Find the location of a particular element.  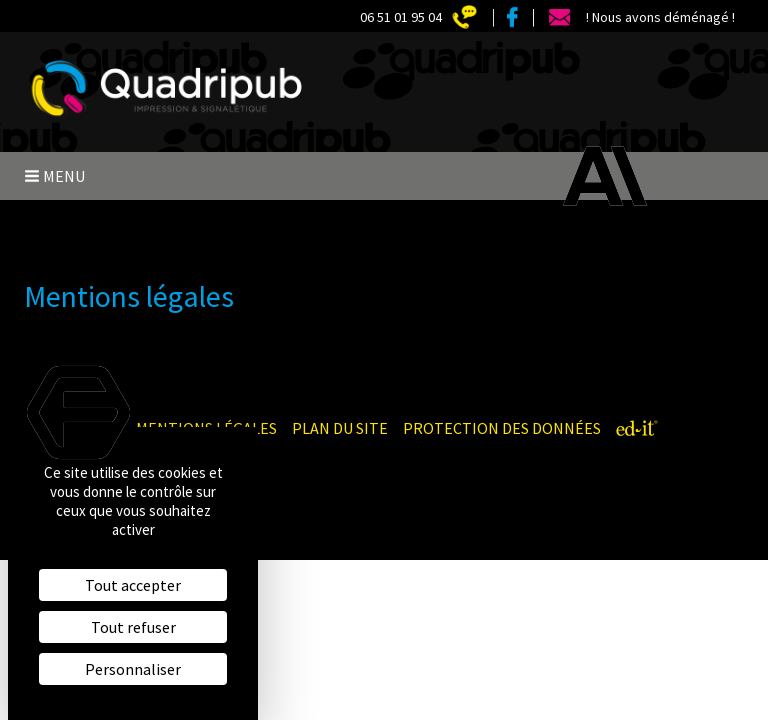

anthropic company logo is located at coordinates (605, 176).